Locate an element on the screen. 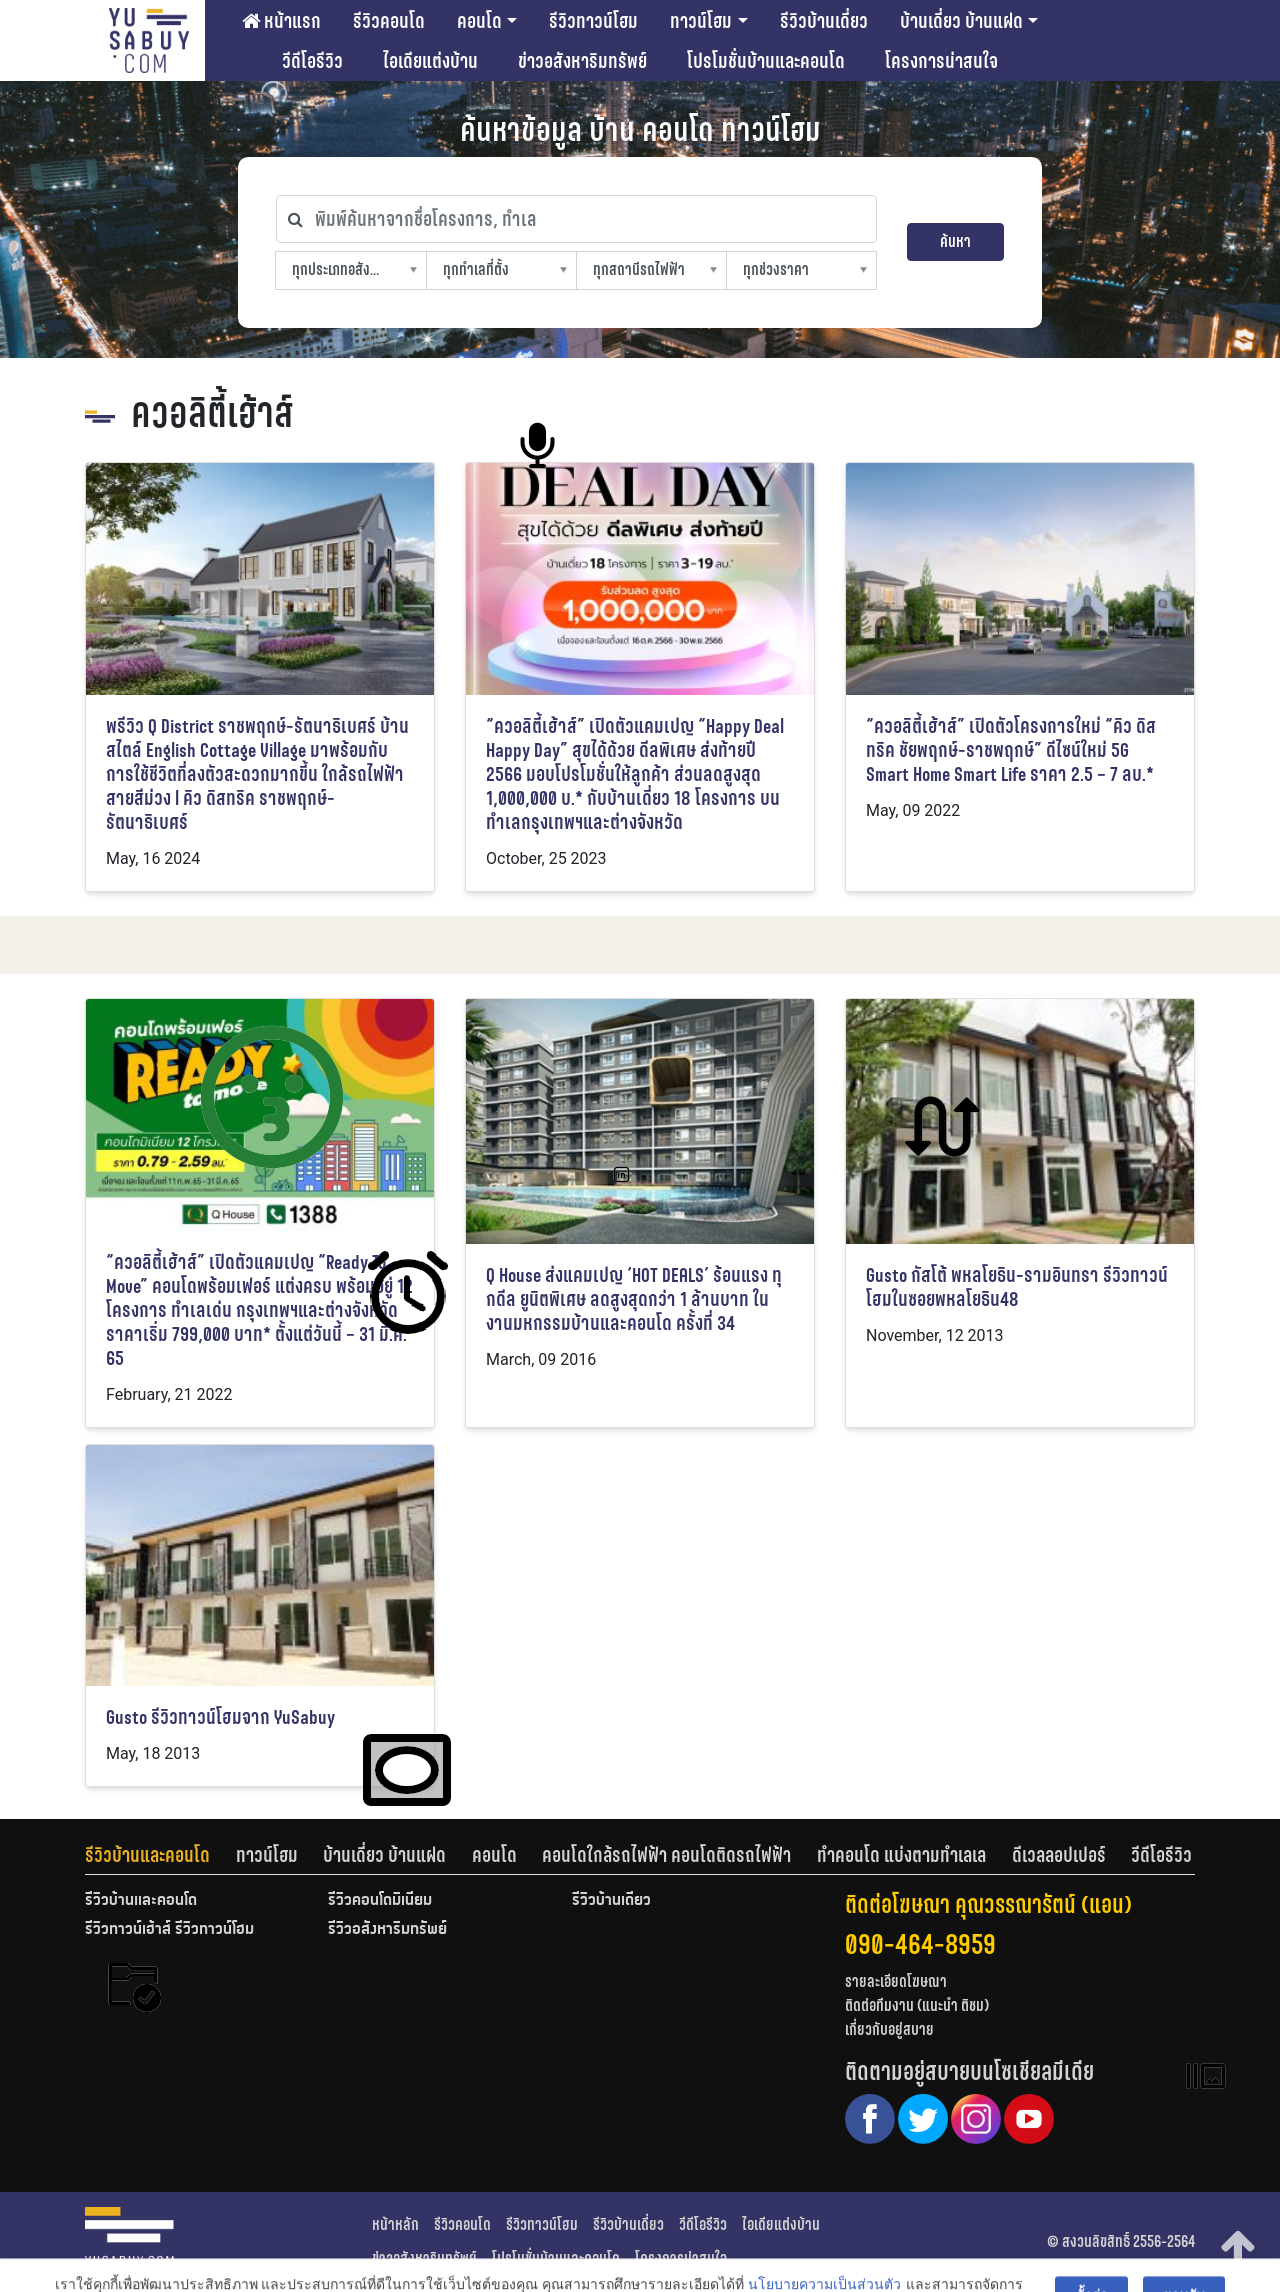 The image size is (1280, 2292). send a kiss emoji reaction is located at coordinates (272, 1097).